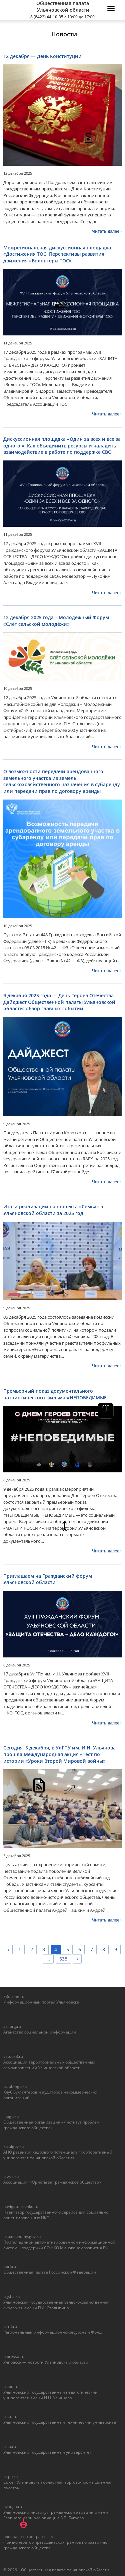 Image resolution: width=125 pixels, height=2576 pixels. I want to click on scroll to top of page, so click(65, 1526).